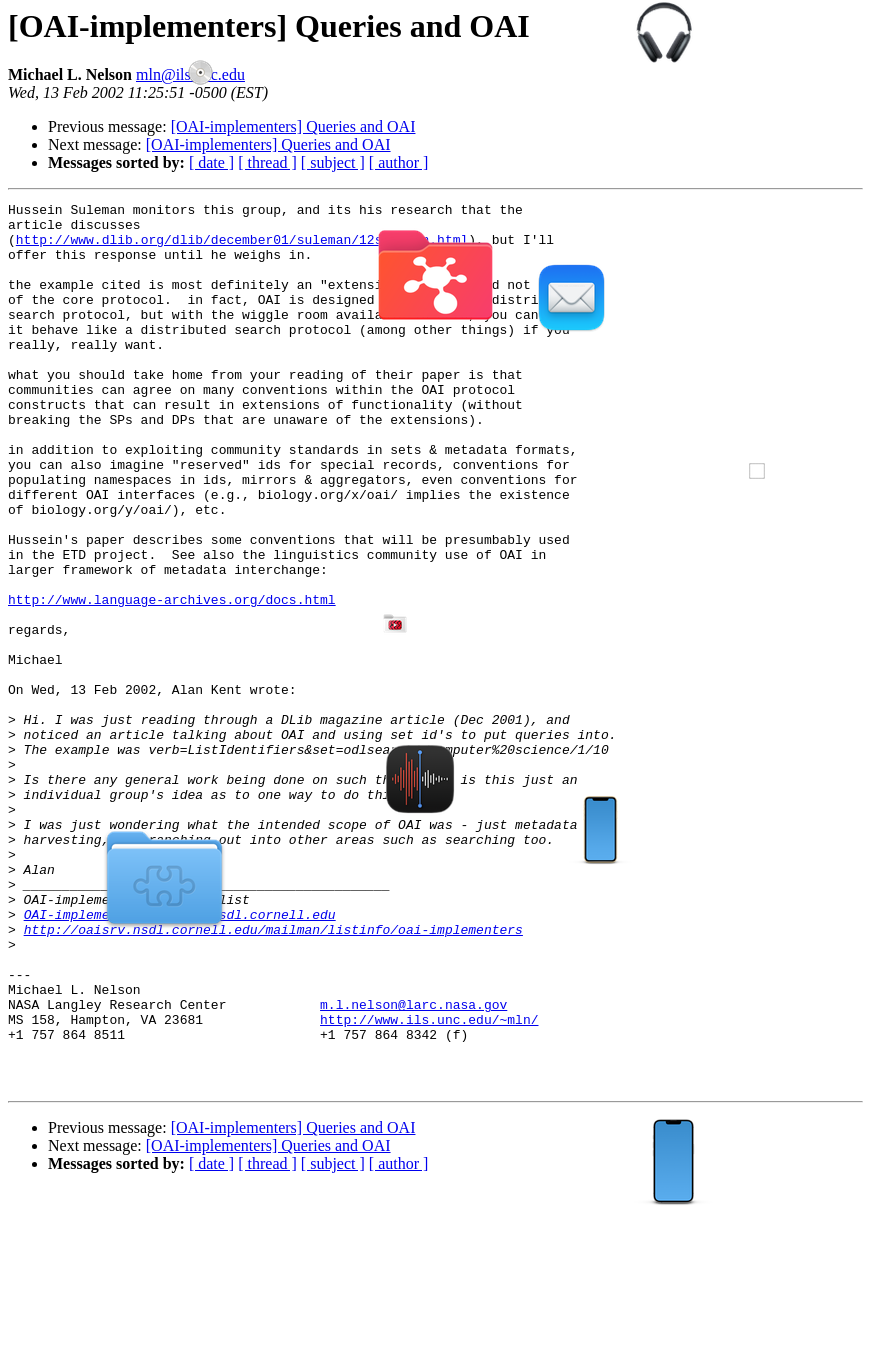 The height and width of the screenshot is (1366, 871). I want to click on open the mail app, so click(571, 297).